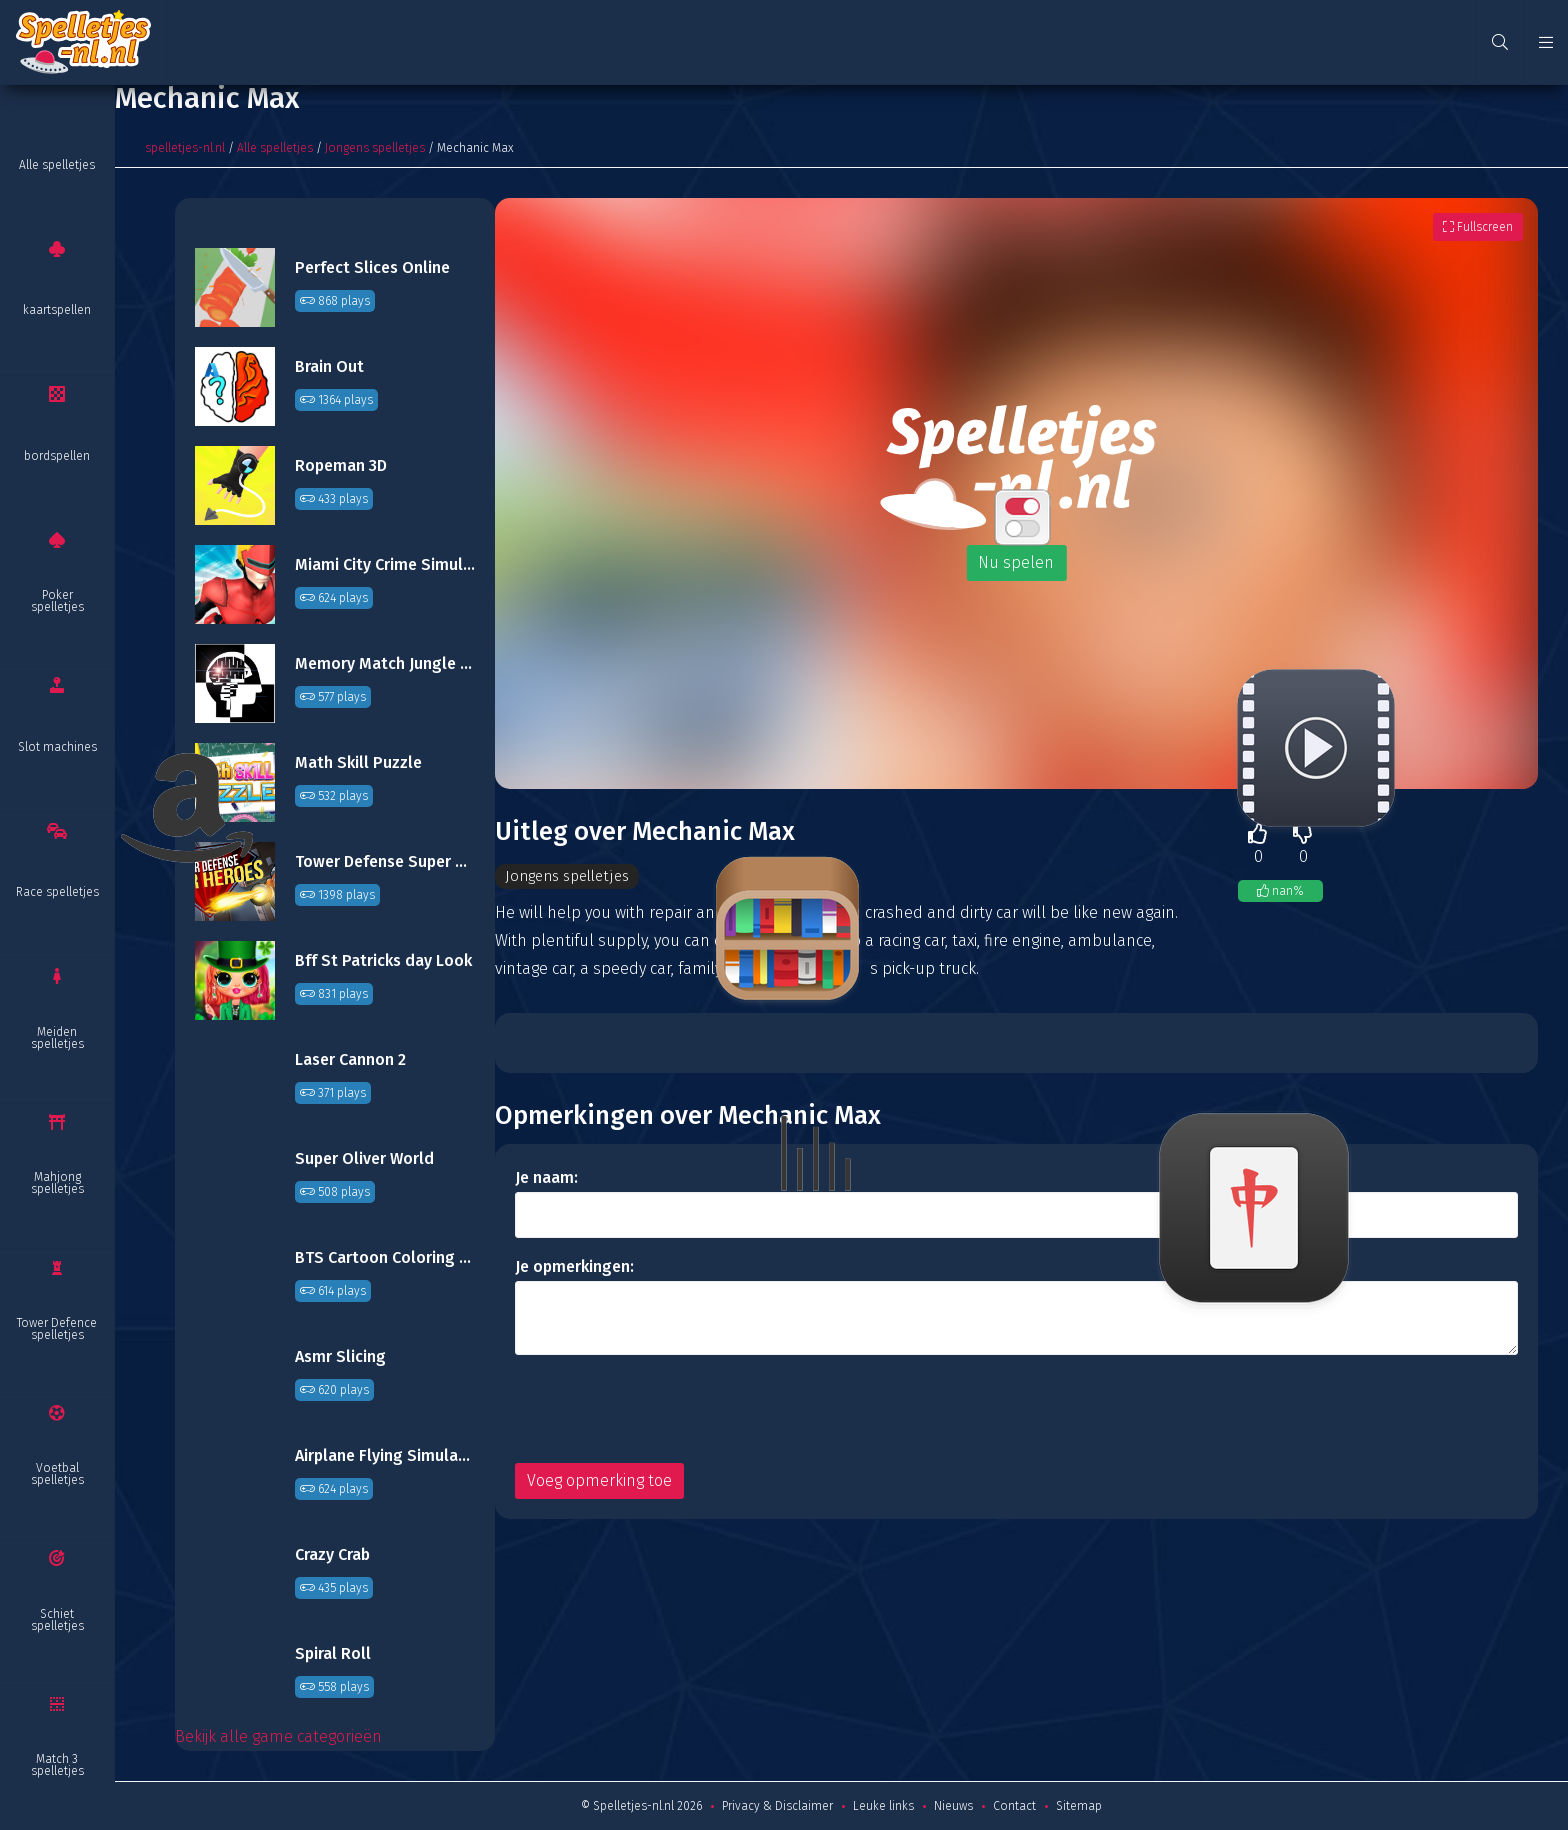 This screenshot has width=1568, height=1830. Describe the element at coordinates (1022, 517) in the screenshot. I see `open desktop preferences or settings` at that location.